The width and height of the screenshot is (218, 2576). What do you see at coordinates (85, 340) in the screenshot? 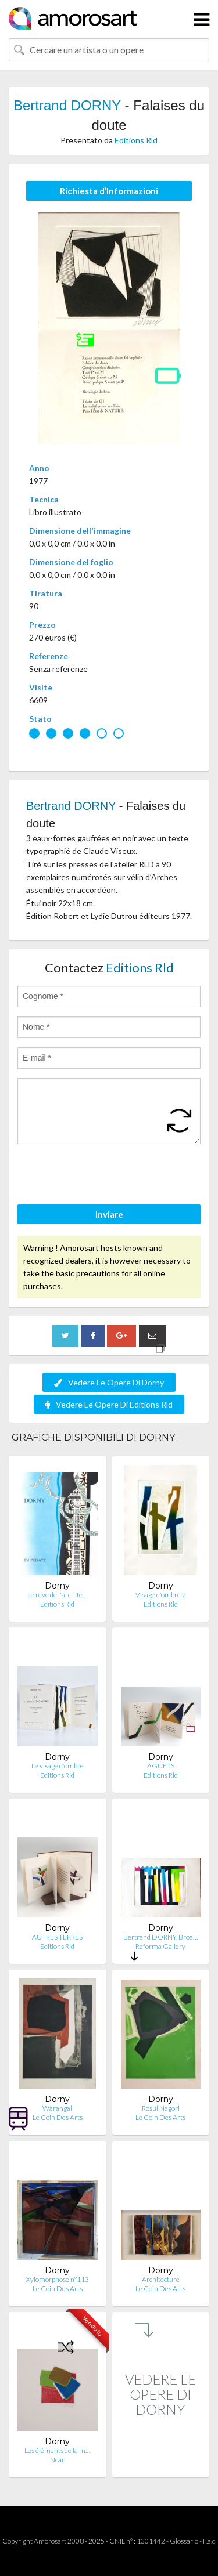
I see `view or access invoices` at bounding box center [85, 340].